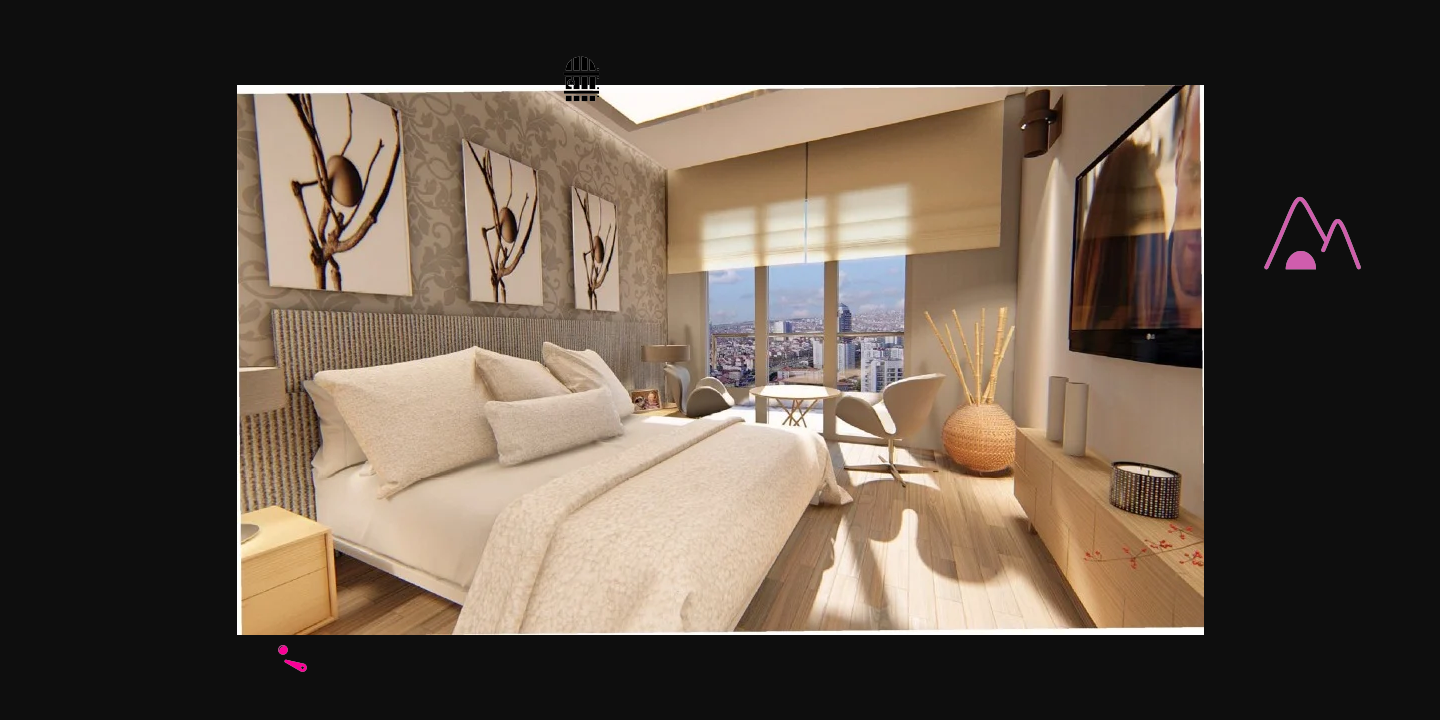 This screenshot has height=720, width=1440. I want to click on explore cave or dungeon location, so click(1312, 235).